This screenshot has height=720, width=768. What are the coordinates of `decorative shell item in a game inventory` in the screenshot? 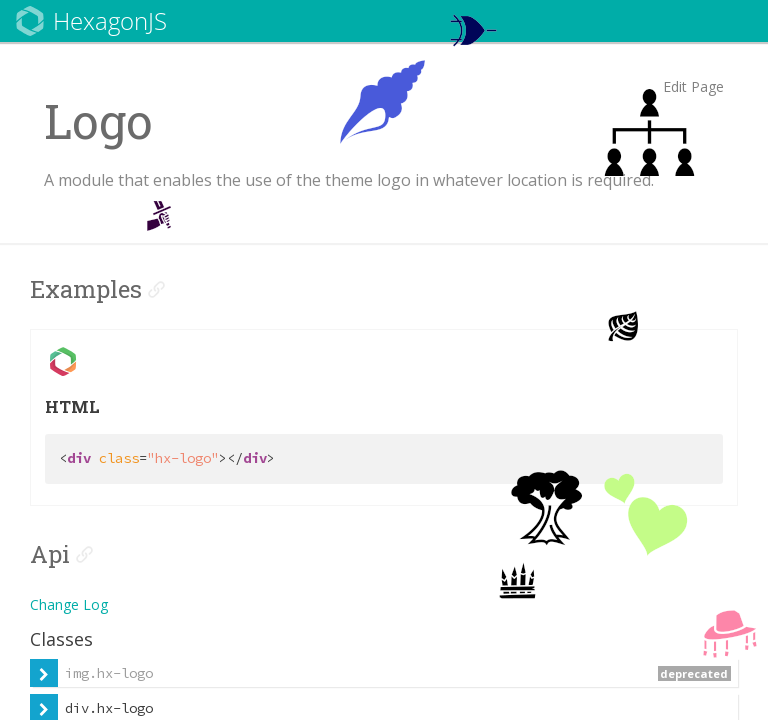 It's located at (382, 101).